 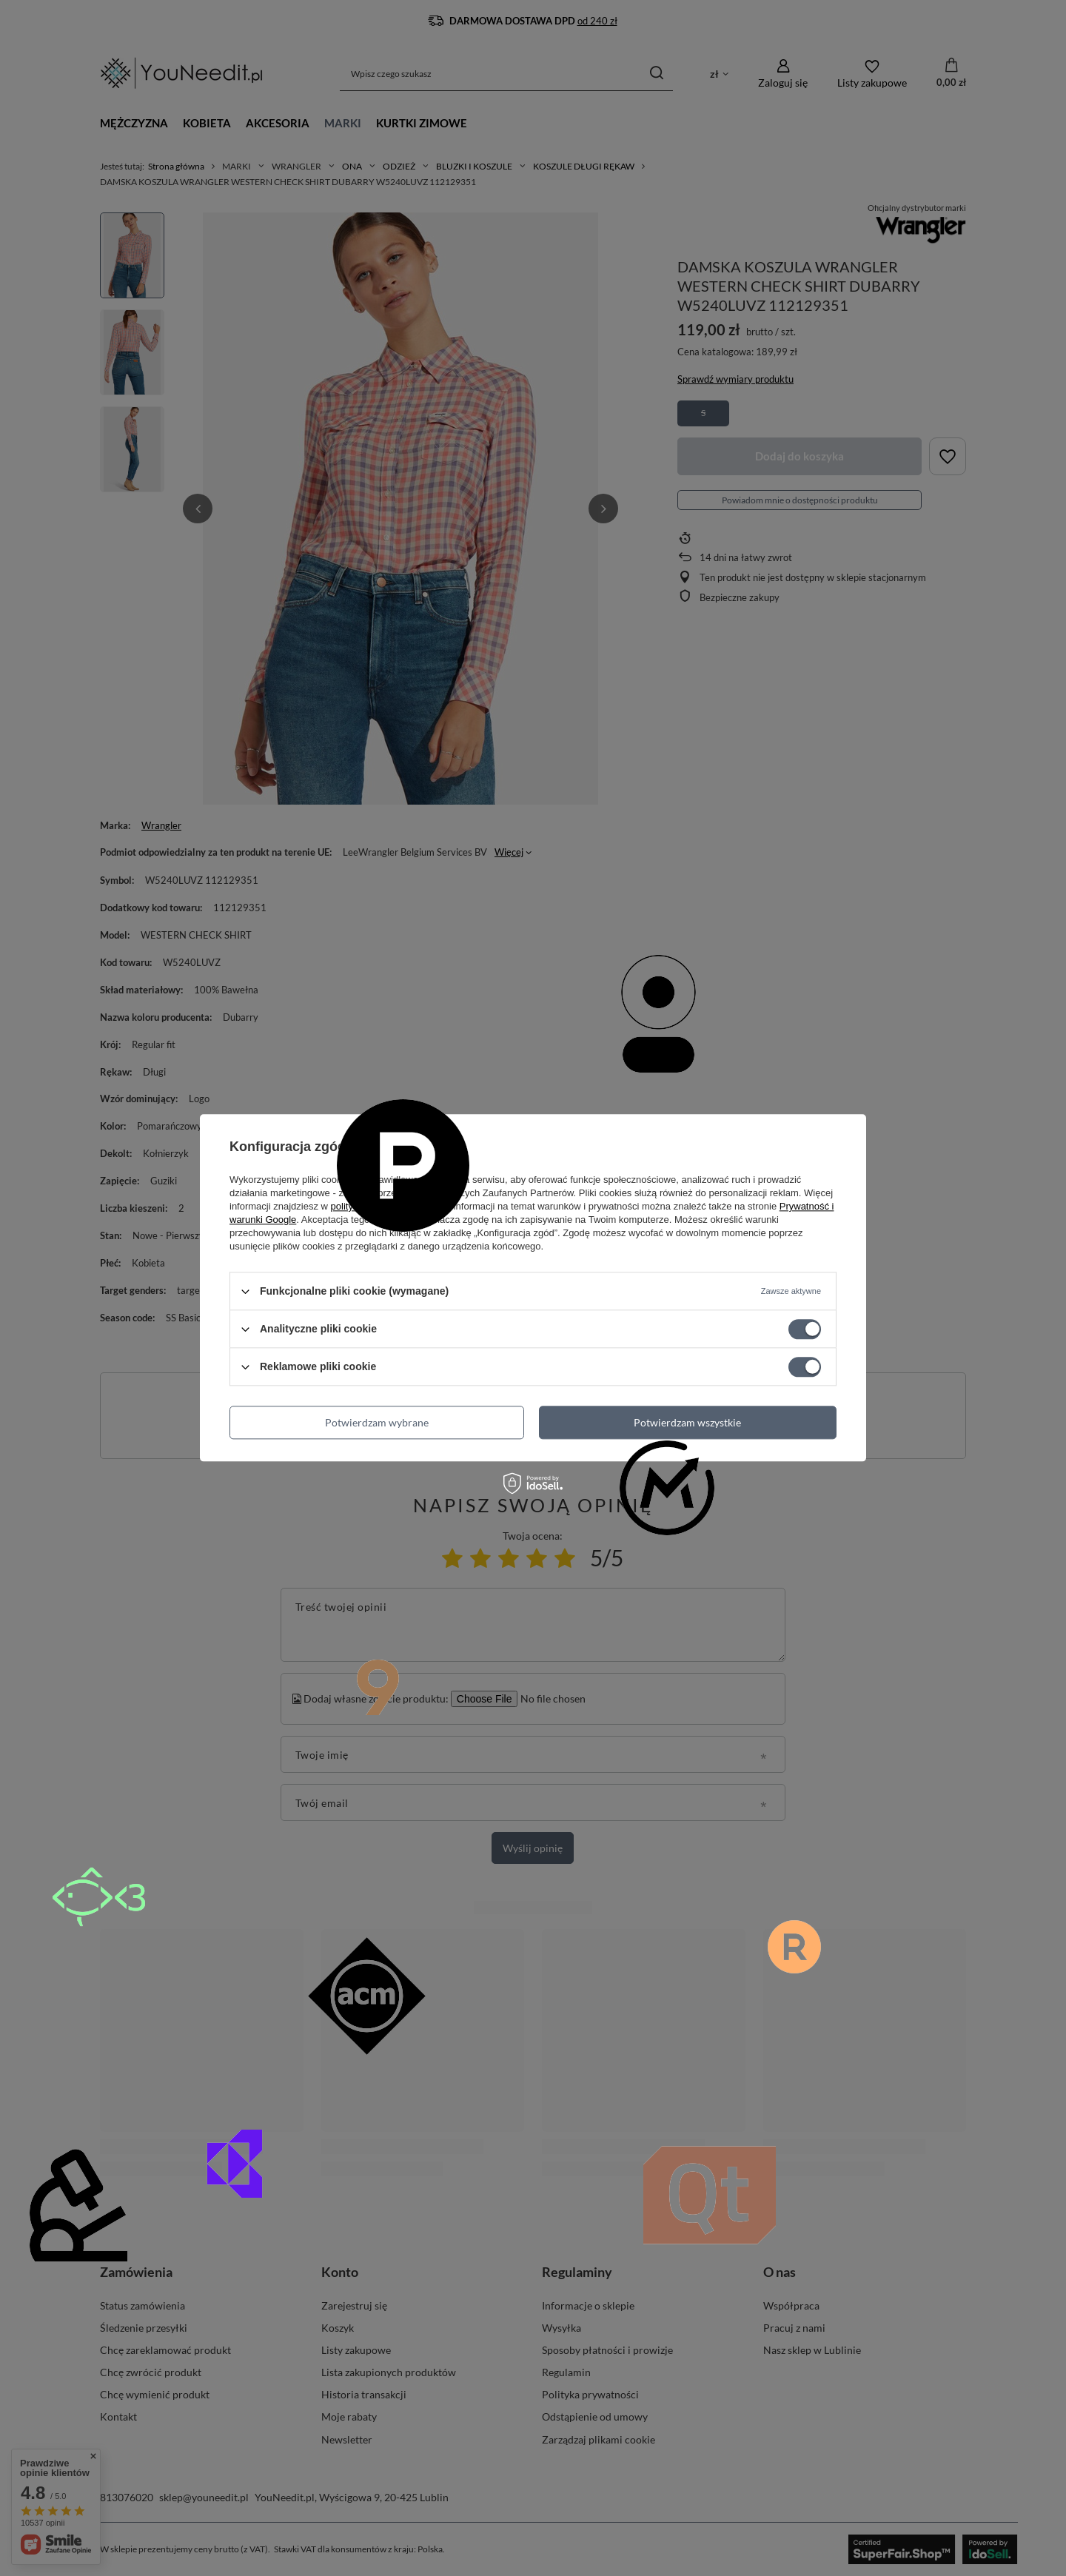 I want to click on visit Product Hunt website, so click(x=403, y=1165).